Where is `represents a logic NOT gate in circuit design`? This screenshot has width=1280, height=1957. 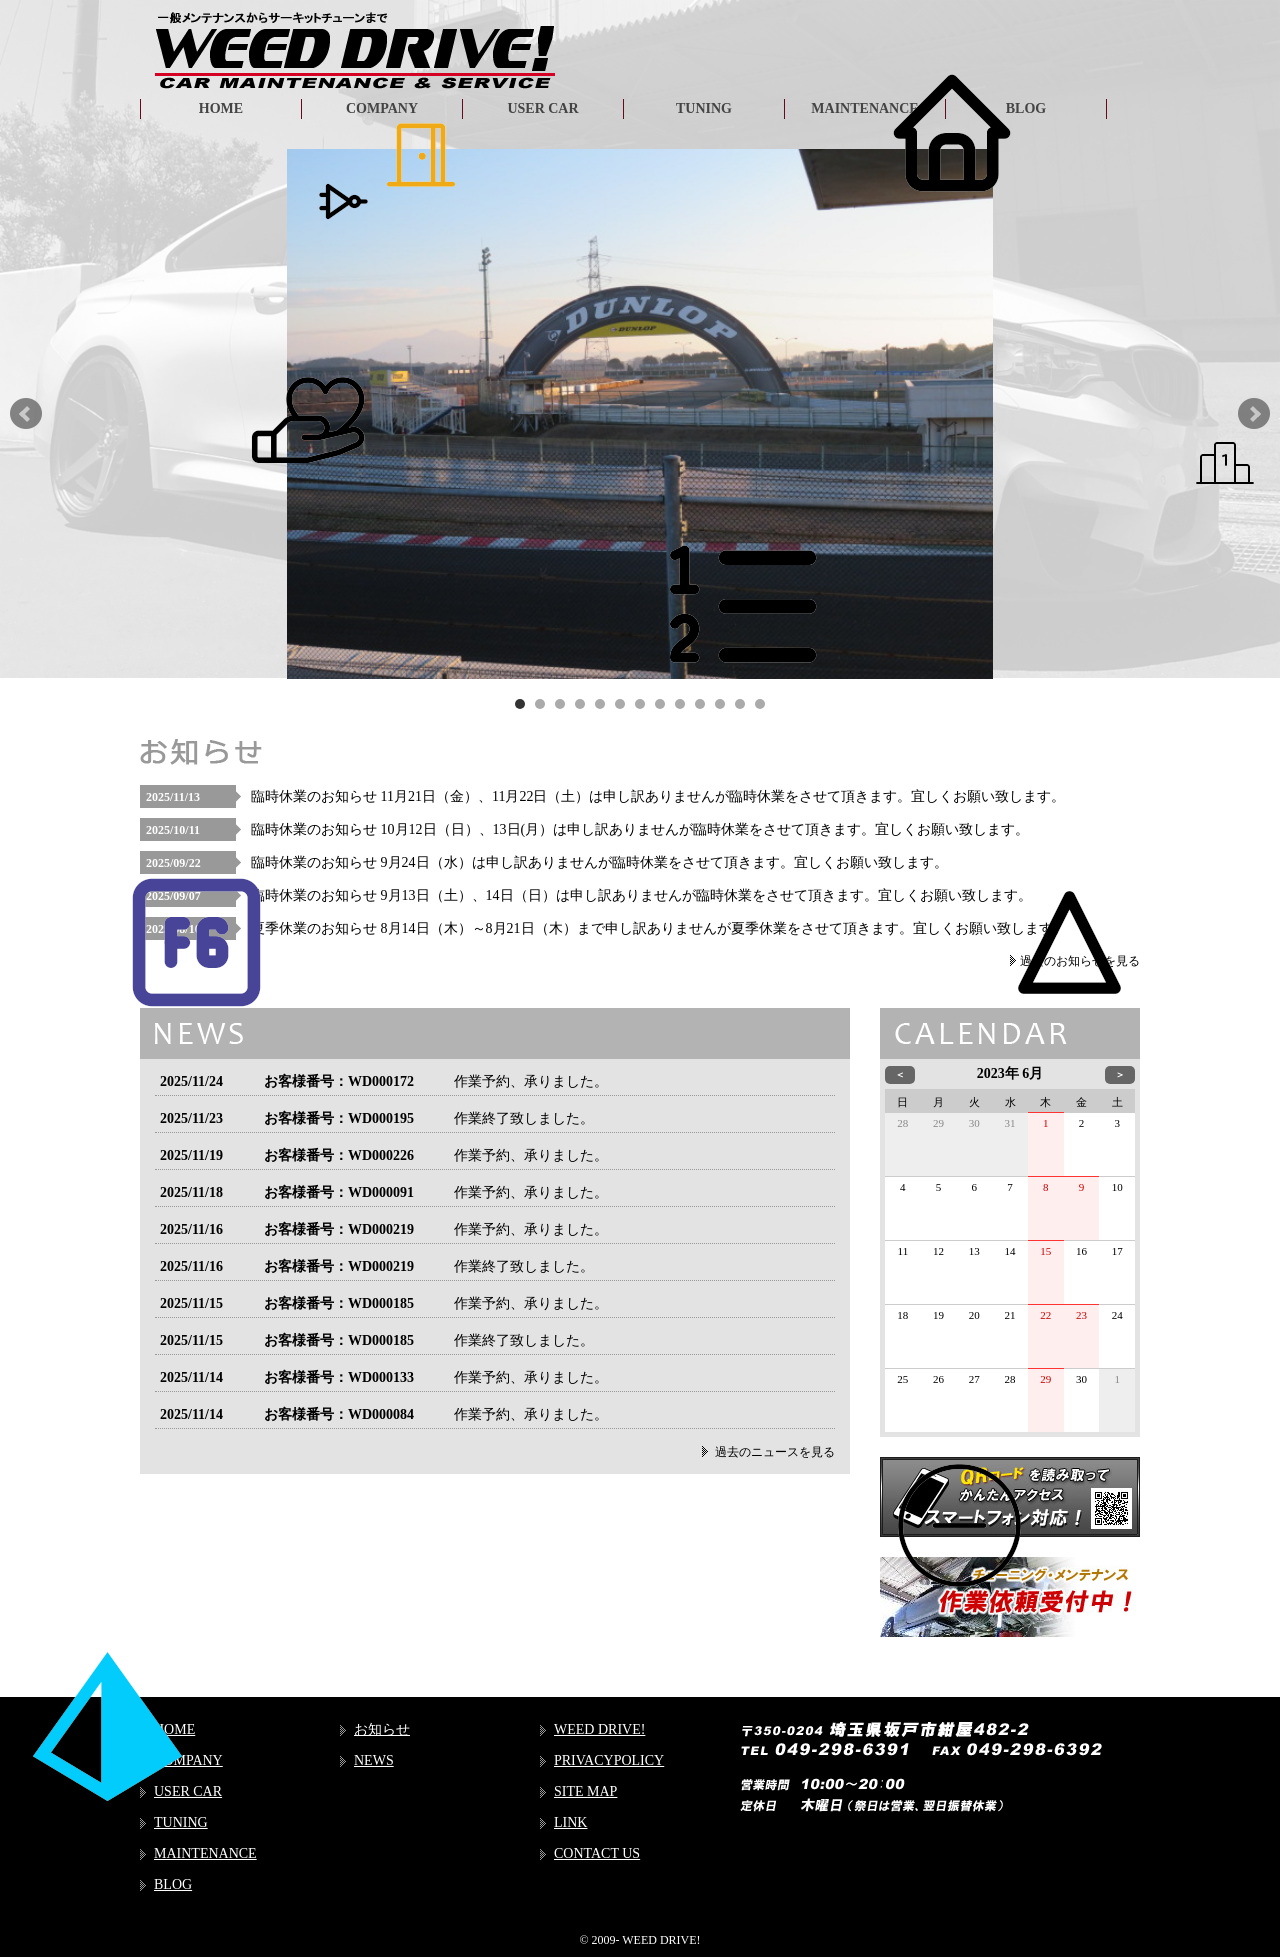 represents a logic NOT gate in circuit design is located at coordinates (343, 201).